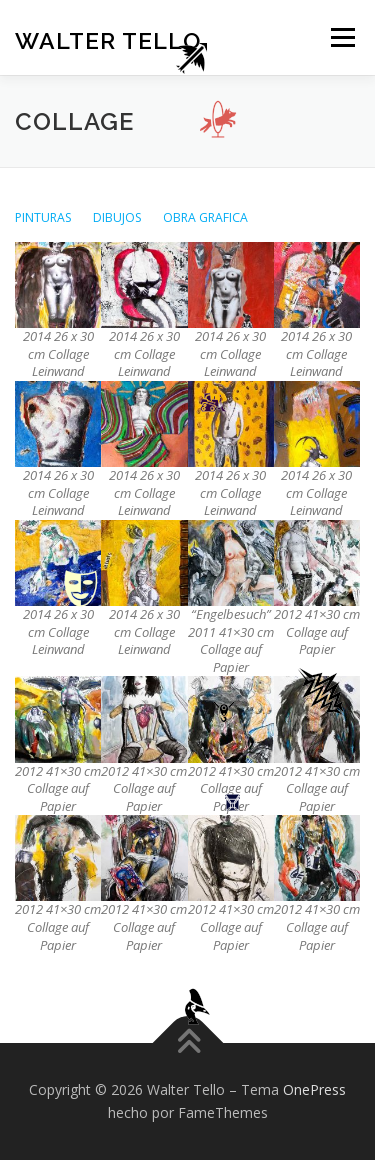  What do you see at coordinates (191, 58) in the screenshot?
I see `indicates a ranged weapon or archery skill` at bounding box center [191, 58].